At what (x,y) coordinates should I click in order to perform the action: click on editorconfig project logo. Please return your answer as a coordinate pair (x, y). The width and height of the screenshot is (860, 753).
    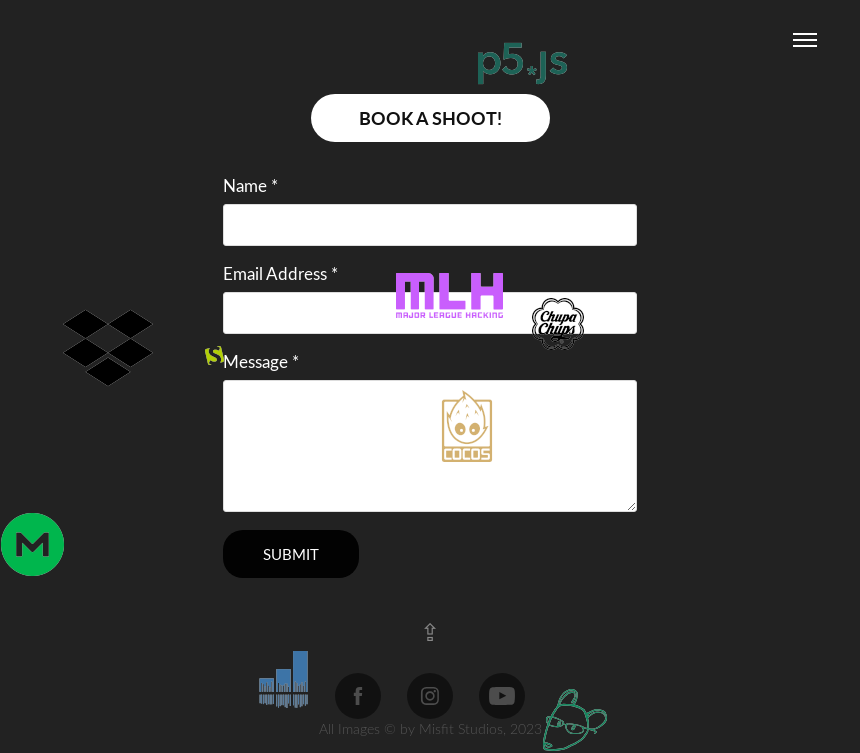
    Looking at the image, I should click on (575, 720).